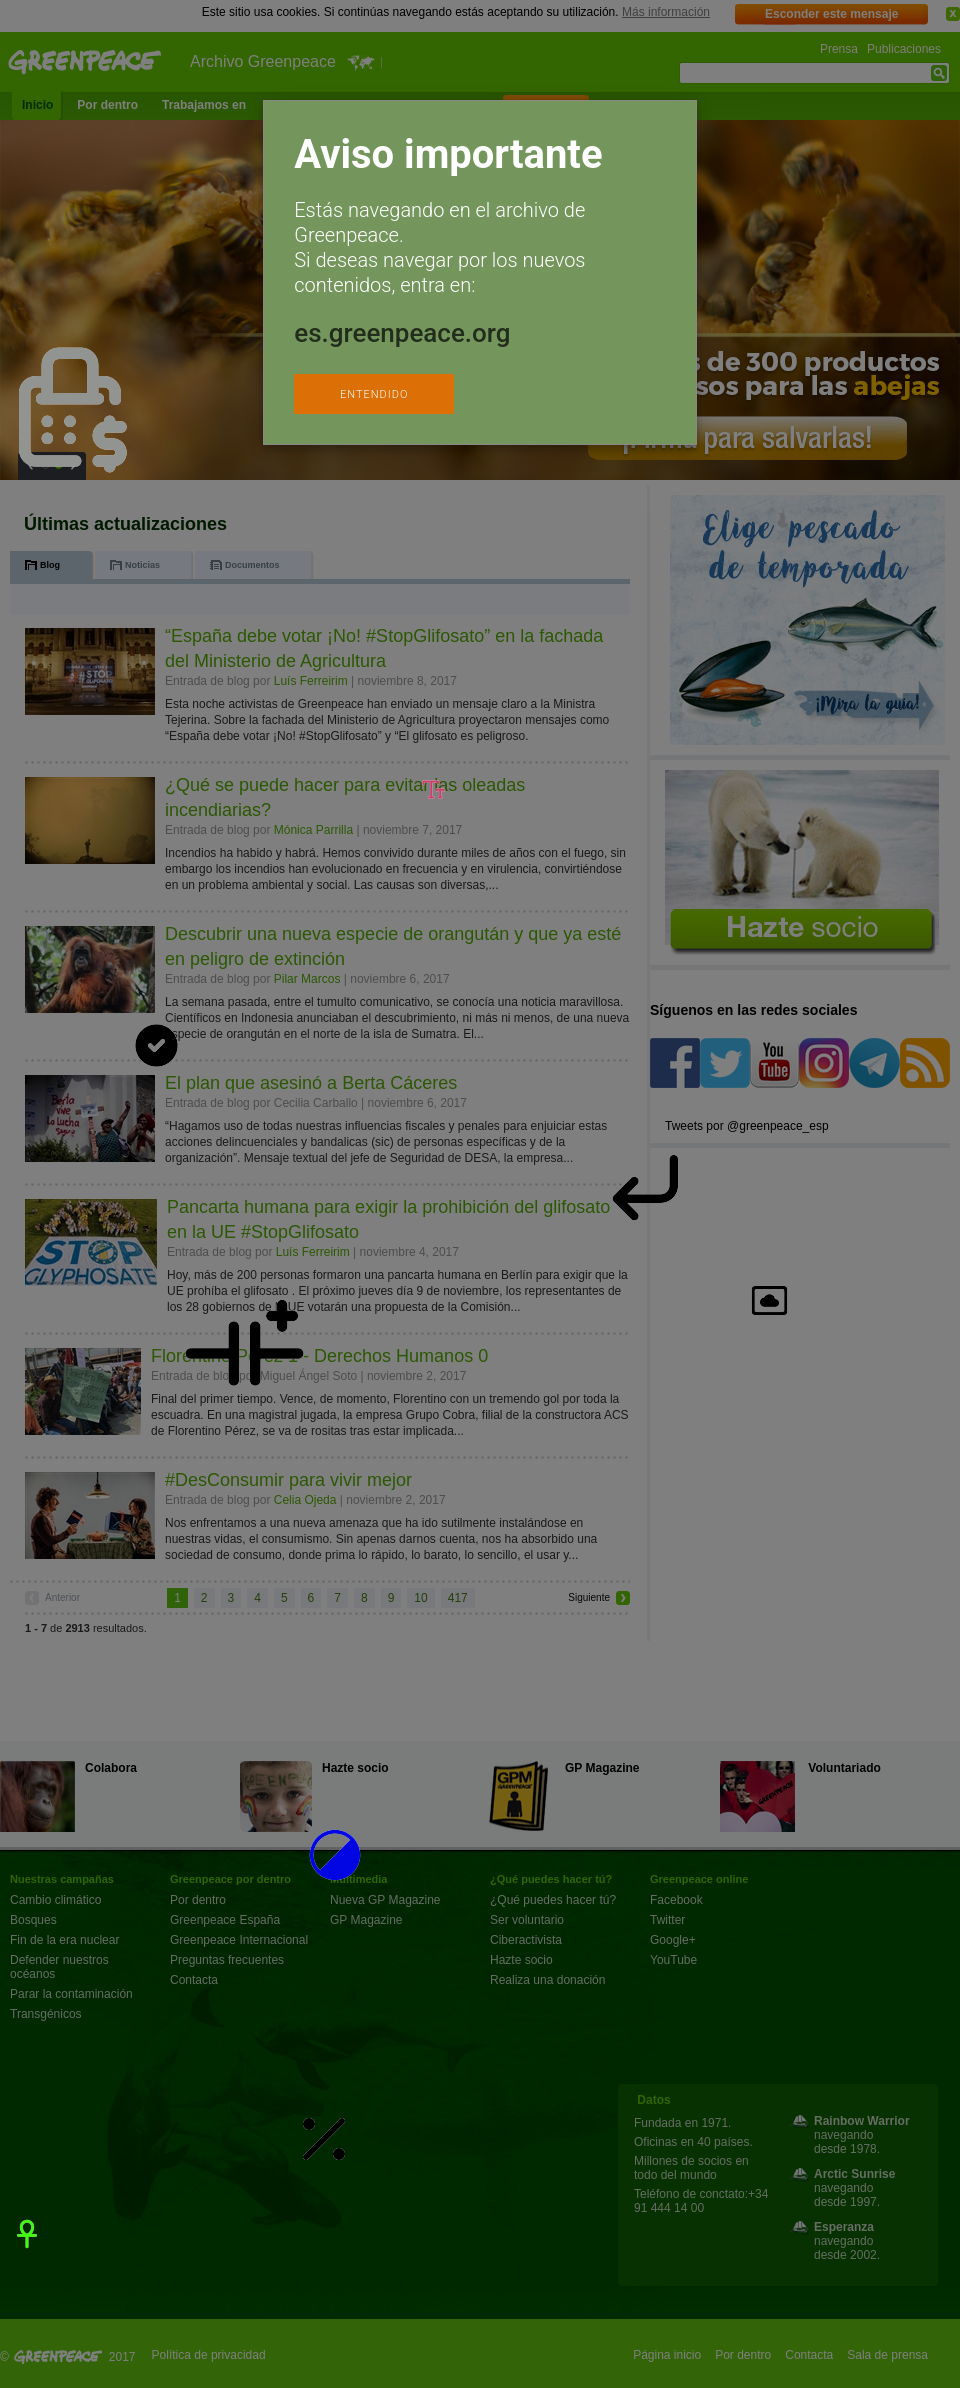 The width and height of the screenshot is (960, 2388). What do you see at coordinates (647, 1185) in the screenshot?
I see `return or enter key action` at bounding box center [647, 1185].